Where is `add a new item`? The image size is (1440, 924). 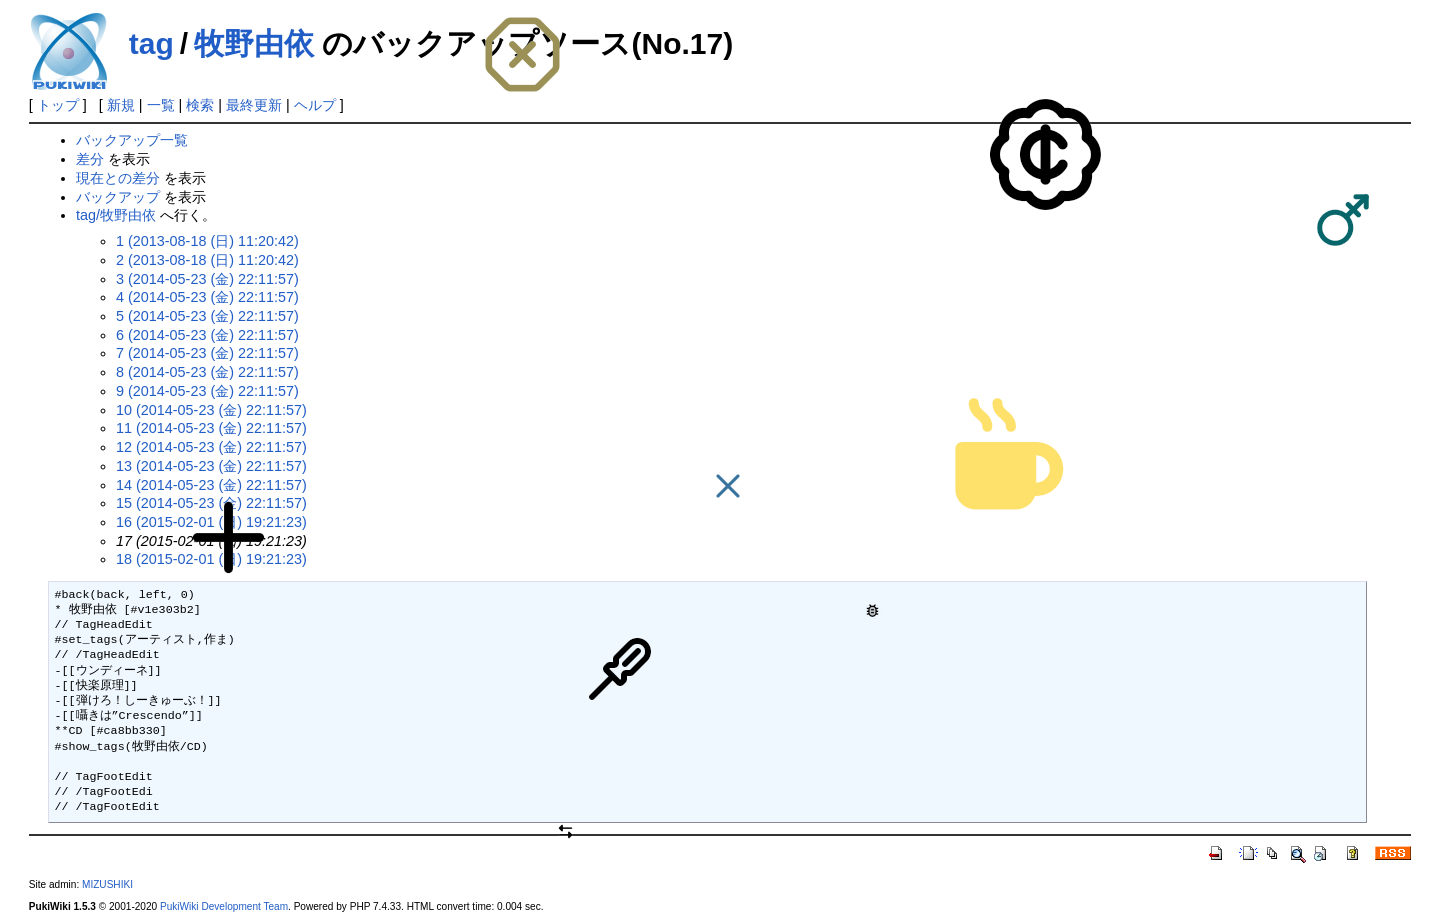 add a new item is located at coordinates (228, 537).